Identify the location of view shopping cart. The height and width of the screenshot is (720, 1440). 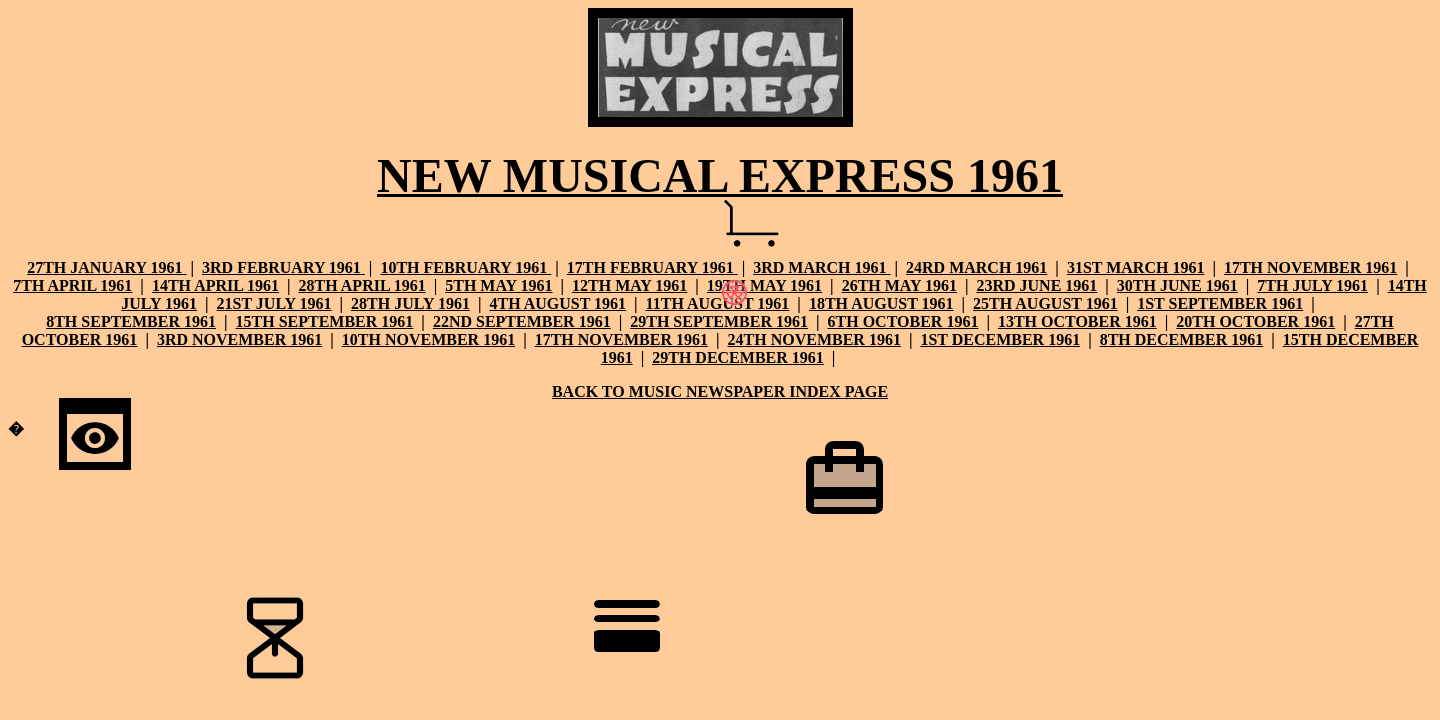
(750, 220).